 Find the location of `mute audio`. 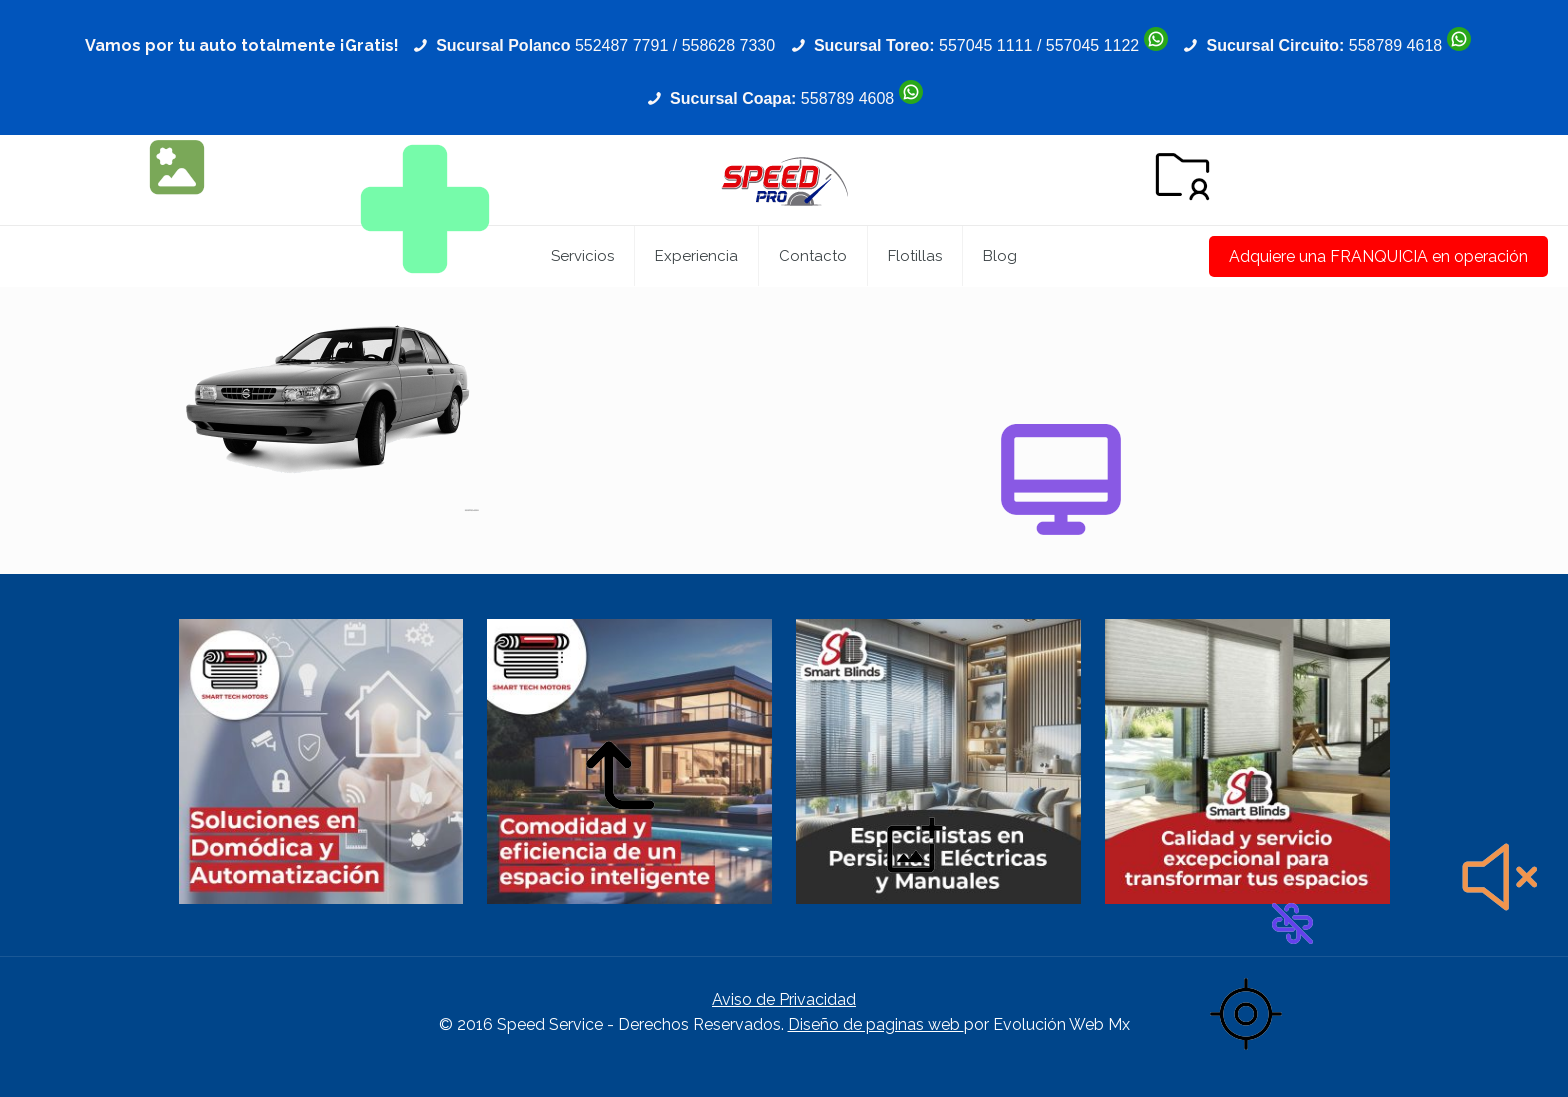

mute audio is located at coordinates (1496, 877).